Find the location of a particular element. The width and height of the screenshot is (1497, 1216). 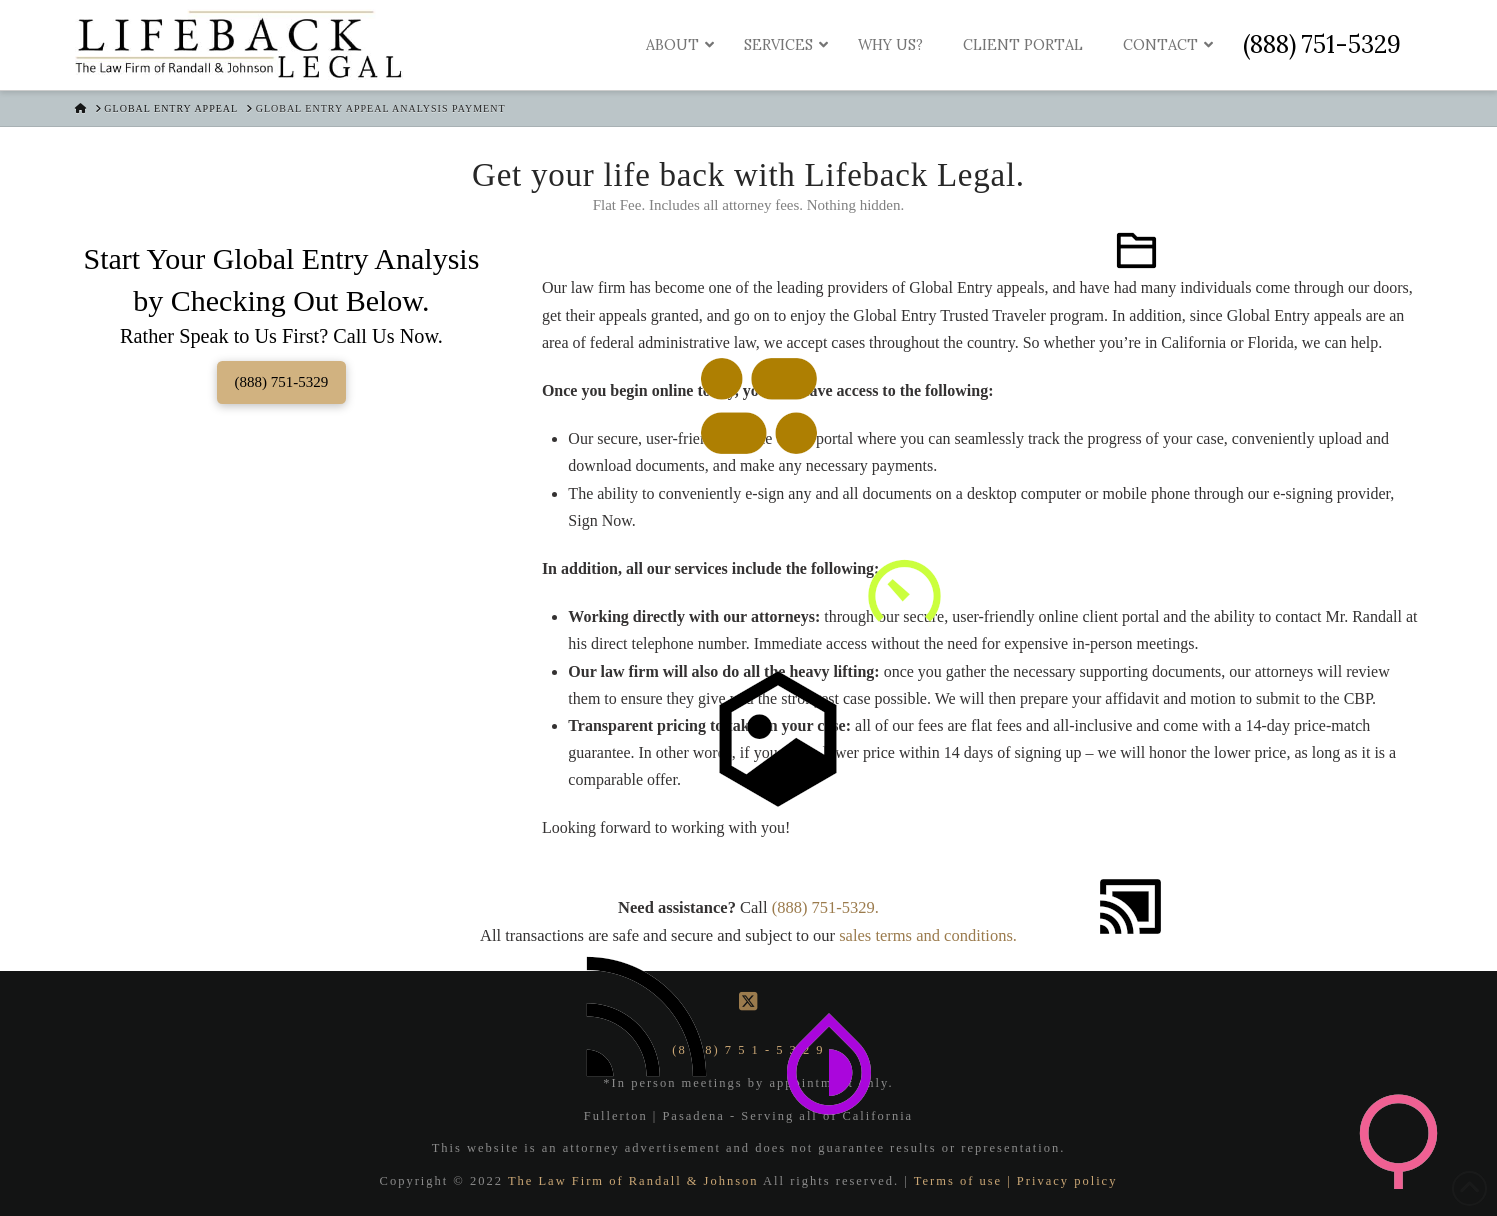

open folder to view files is located at coordinates (1136, 250).